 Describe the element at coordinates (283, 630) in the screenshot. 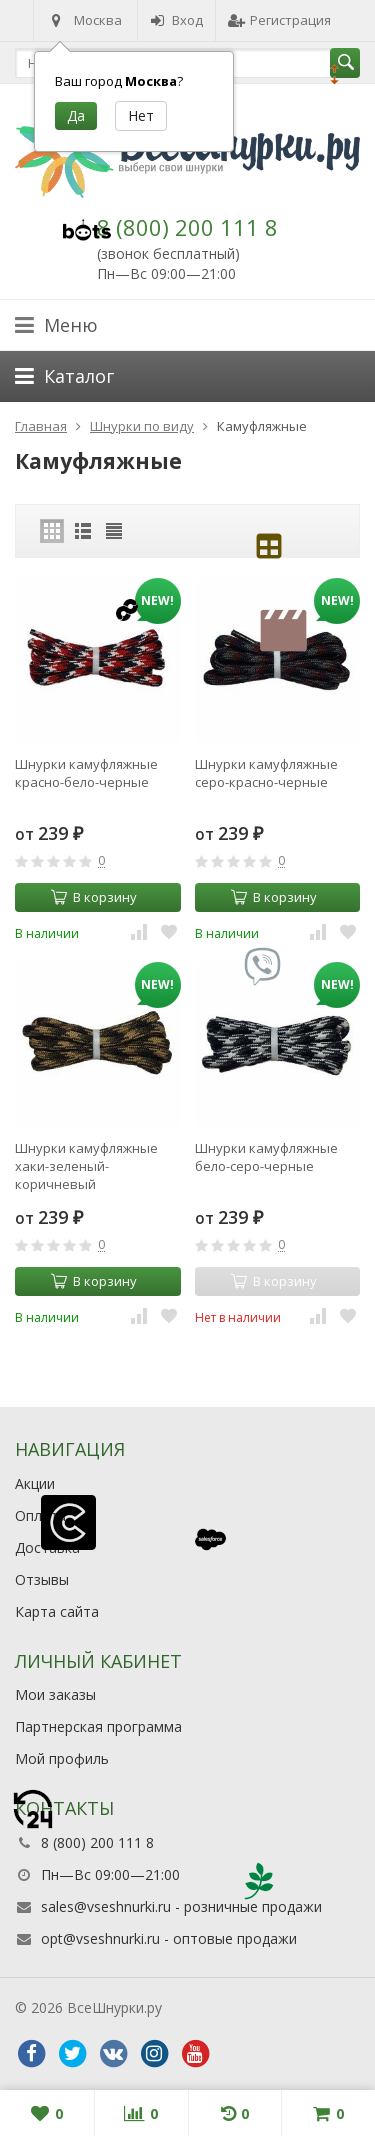

I see `access video or movie content` at that location.